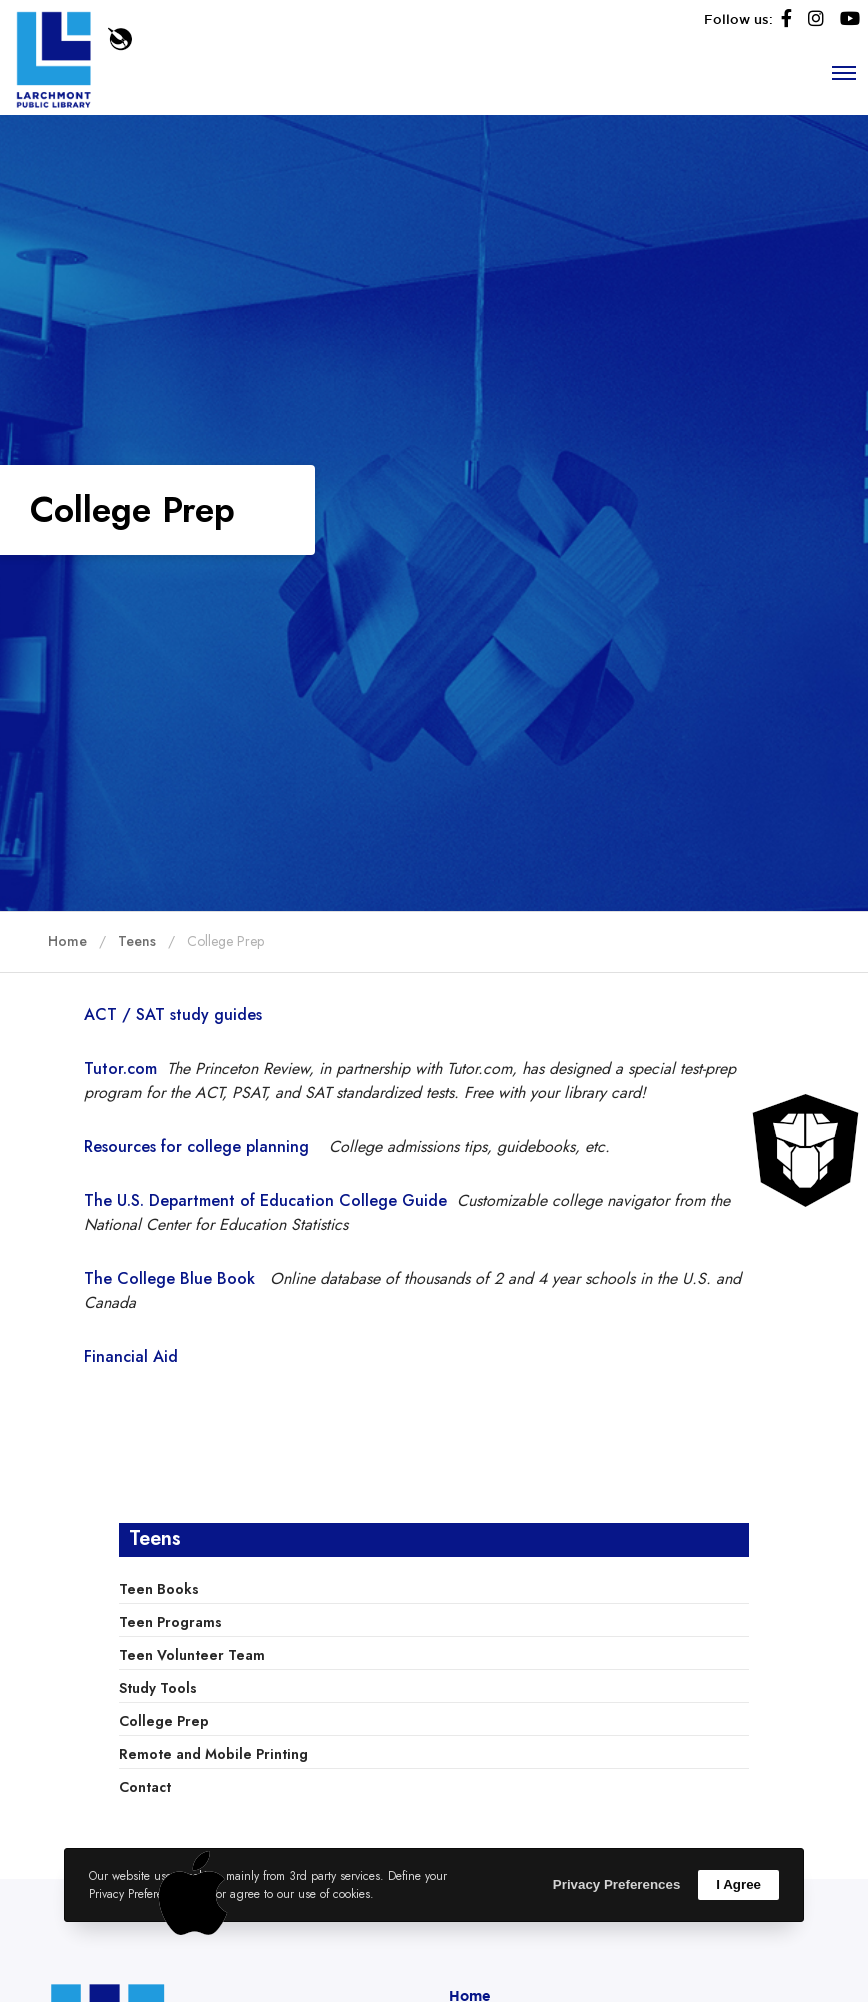 This screenshot has height=2002, width=868. What do you see at coordinates (120, 39) in the screenshot?
I see `open krita digital painting application` at bounding box center [120, 39].